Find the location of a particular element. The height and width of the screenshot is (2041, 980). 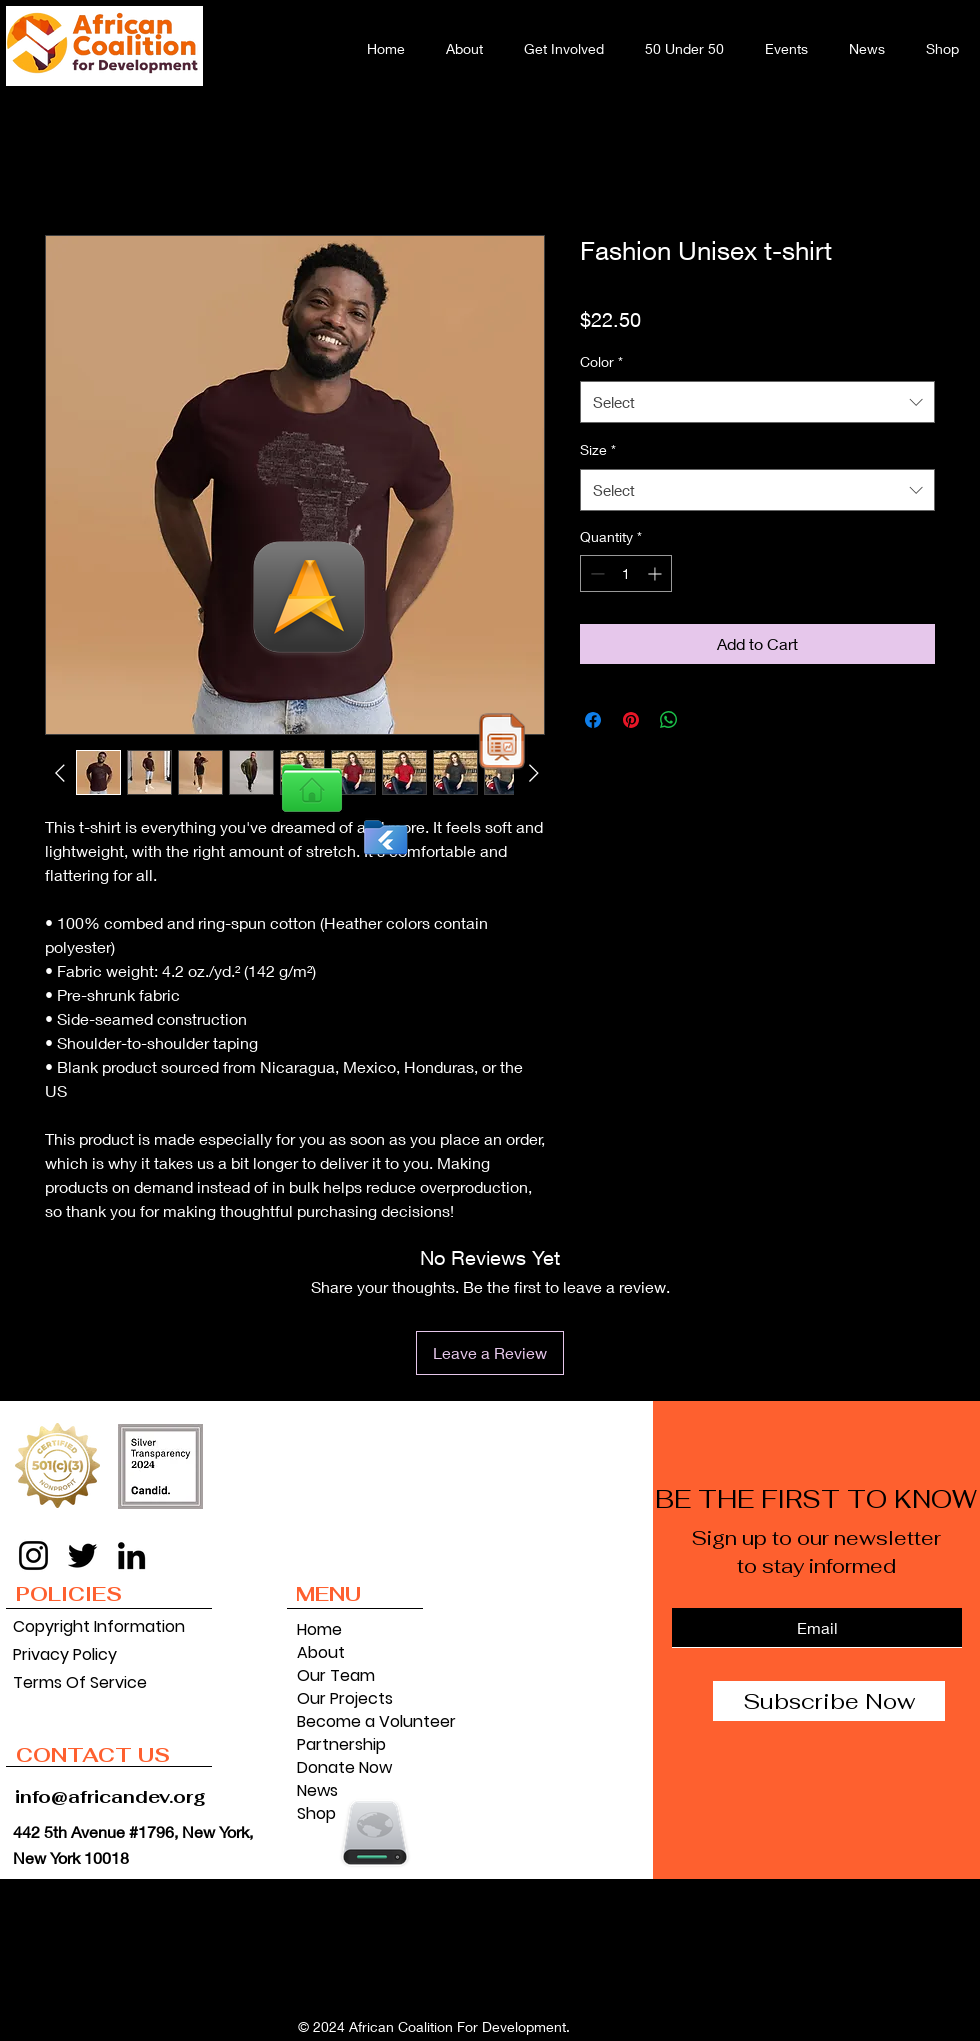

access network server or shared storage is located at coordinates (375, 1833).